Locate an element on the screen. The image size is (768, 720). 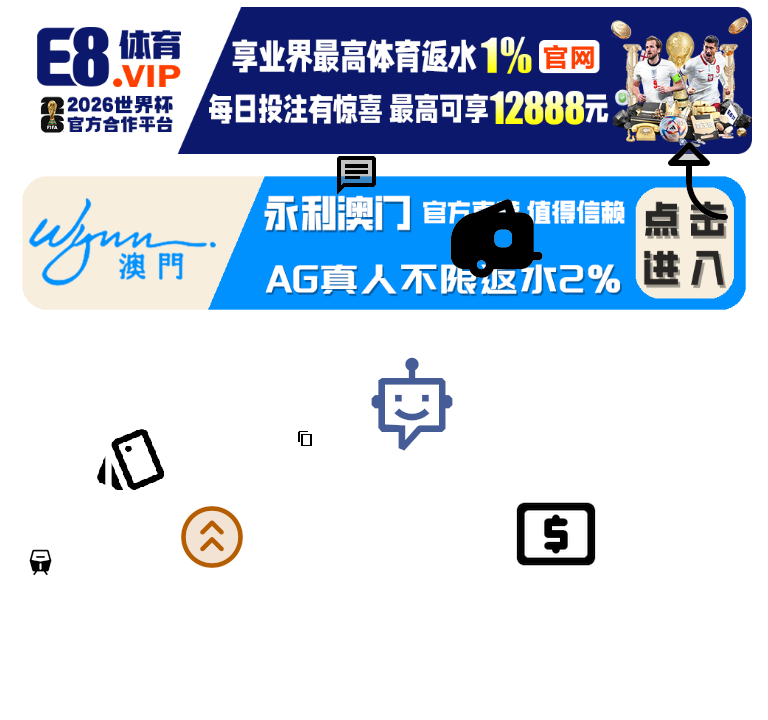
scroll to top of page is located at coordinates (212, 537).